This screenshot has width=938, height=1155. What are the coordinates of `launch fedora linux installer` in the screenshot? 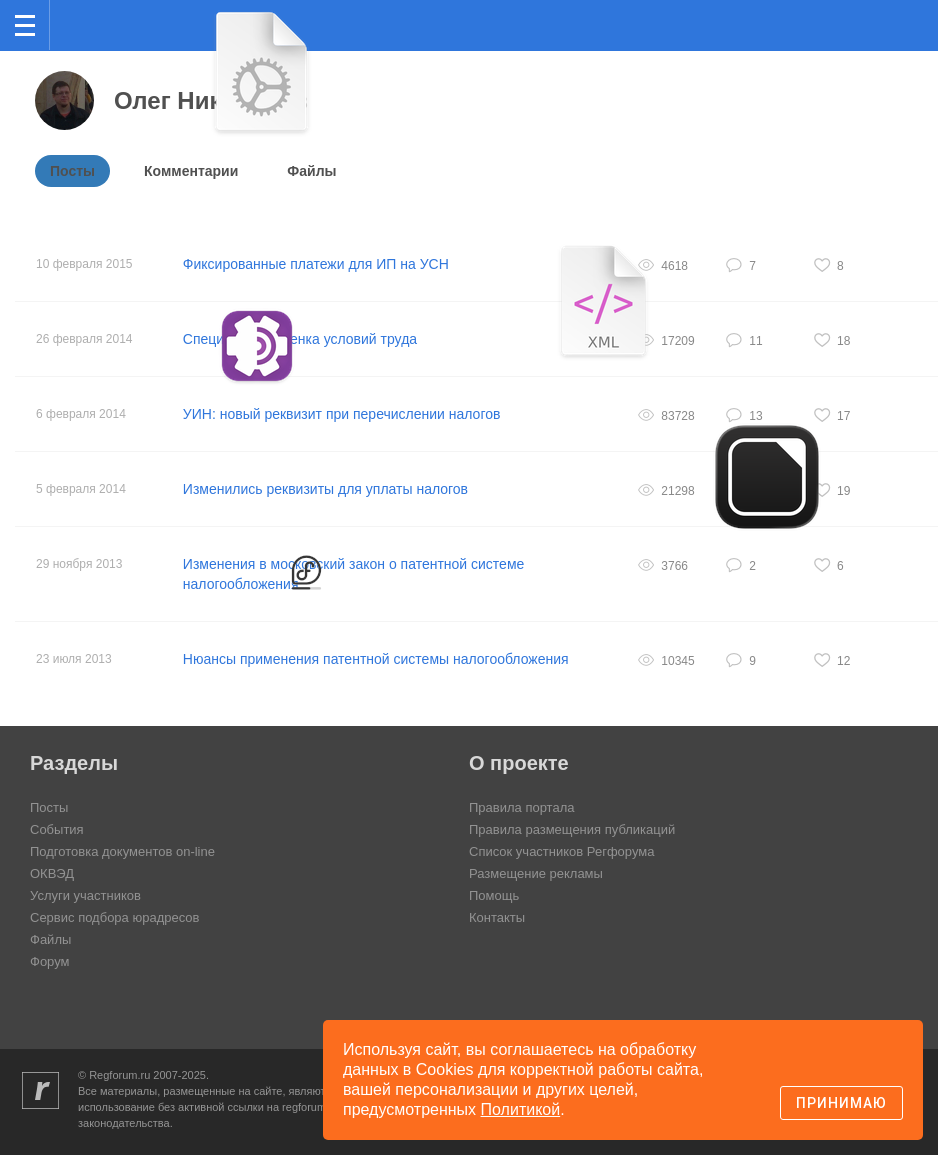 It's located at (306, 572).